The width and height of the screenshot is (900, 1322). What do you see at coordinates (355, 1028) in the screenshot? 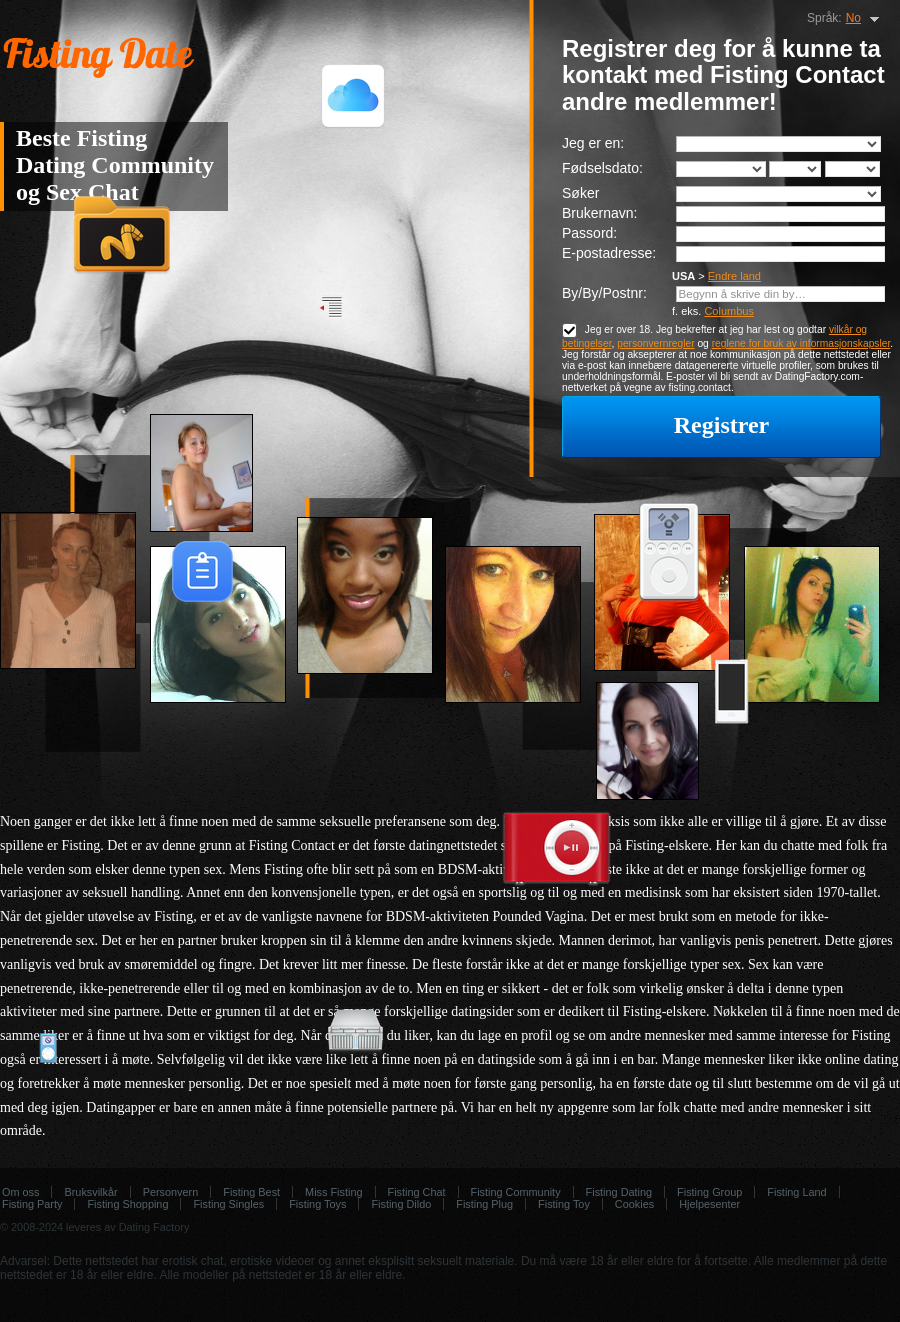
I see `xserve g4 server hardware device` at bounding box center [355, 1028].